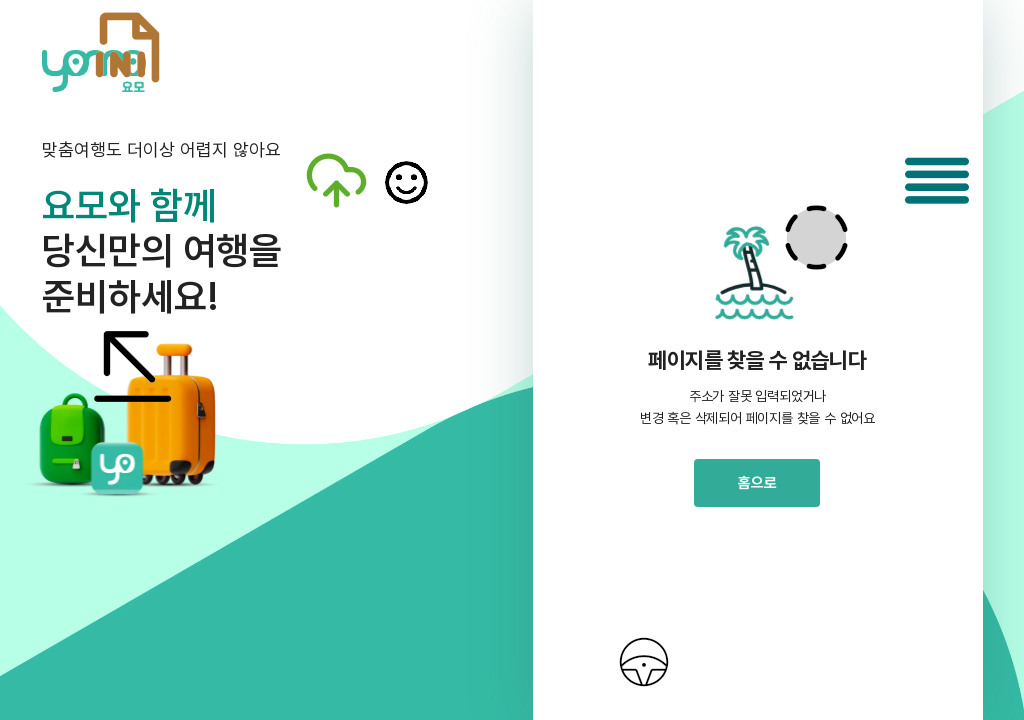 This screenshot has height=720, width=1024. I want to click on access driving or navigation mode, so click(644, 662).